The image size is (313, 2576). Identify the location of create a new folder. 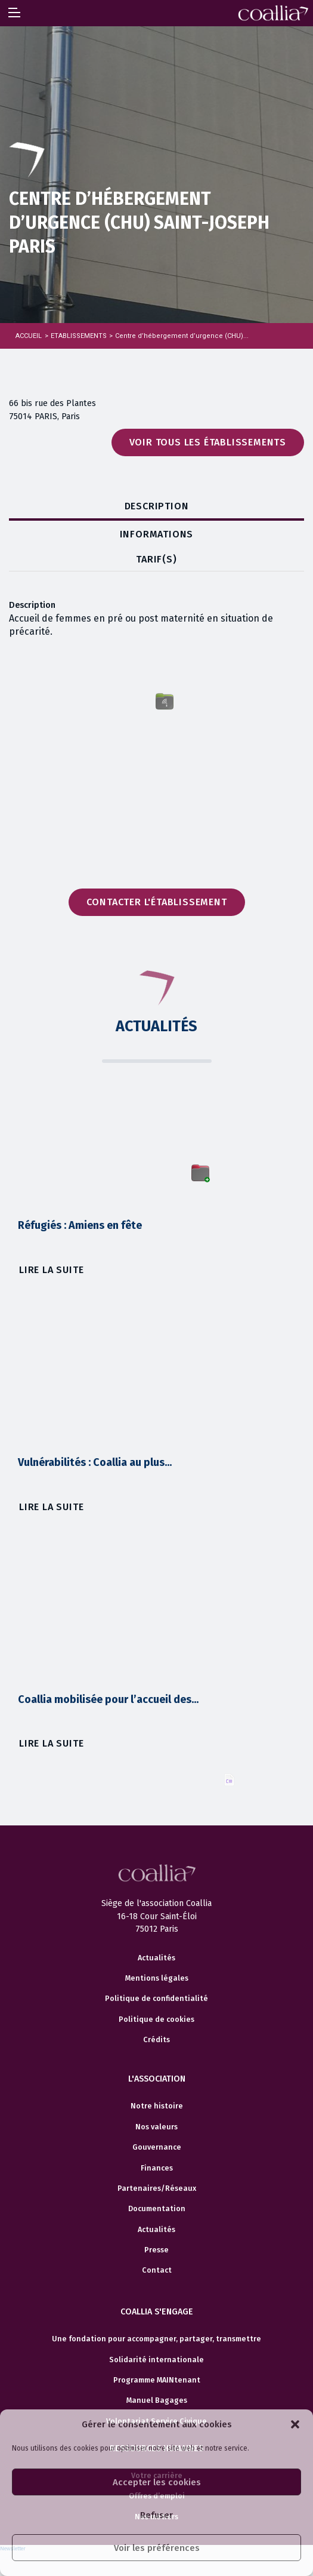
(200, 1173).